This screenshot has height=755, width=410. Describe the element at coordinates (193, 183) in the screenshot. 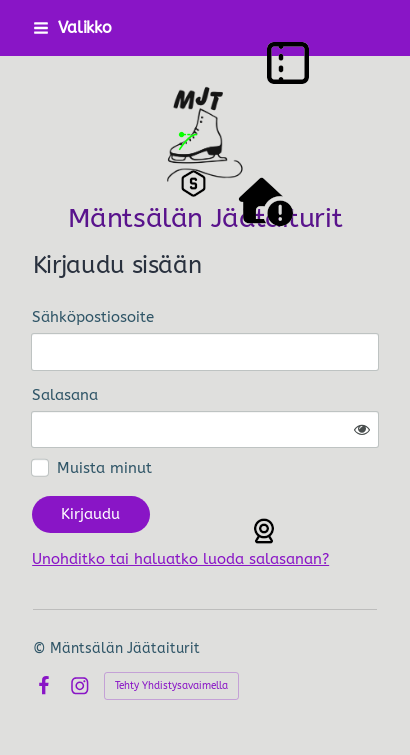

I see `indicates a service or system status` at that location.